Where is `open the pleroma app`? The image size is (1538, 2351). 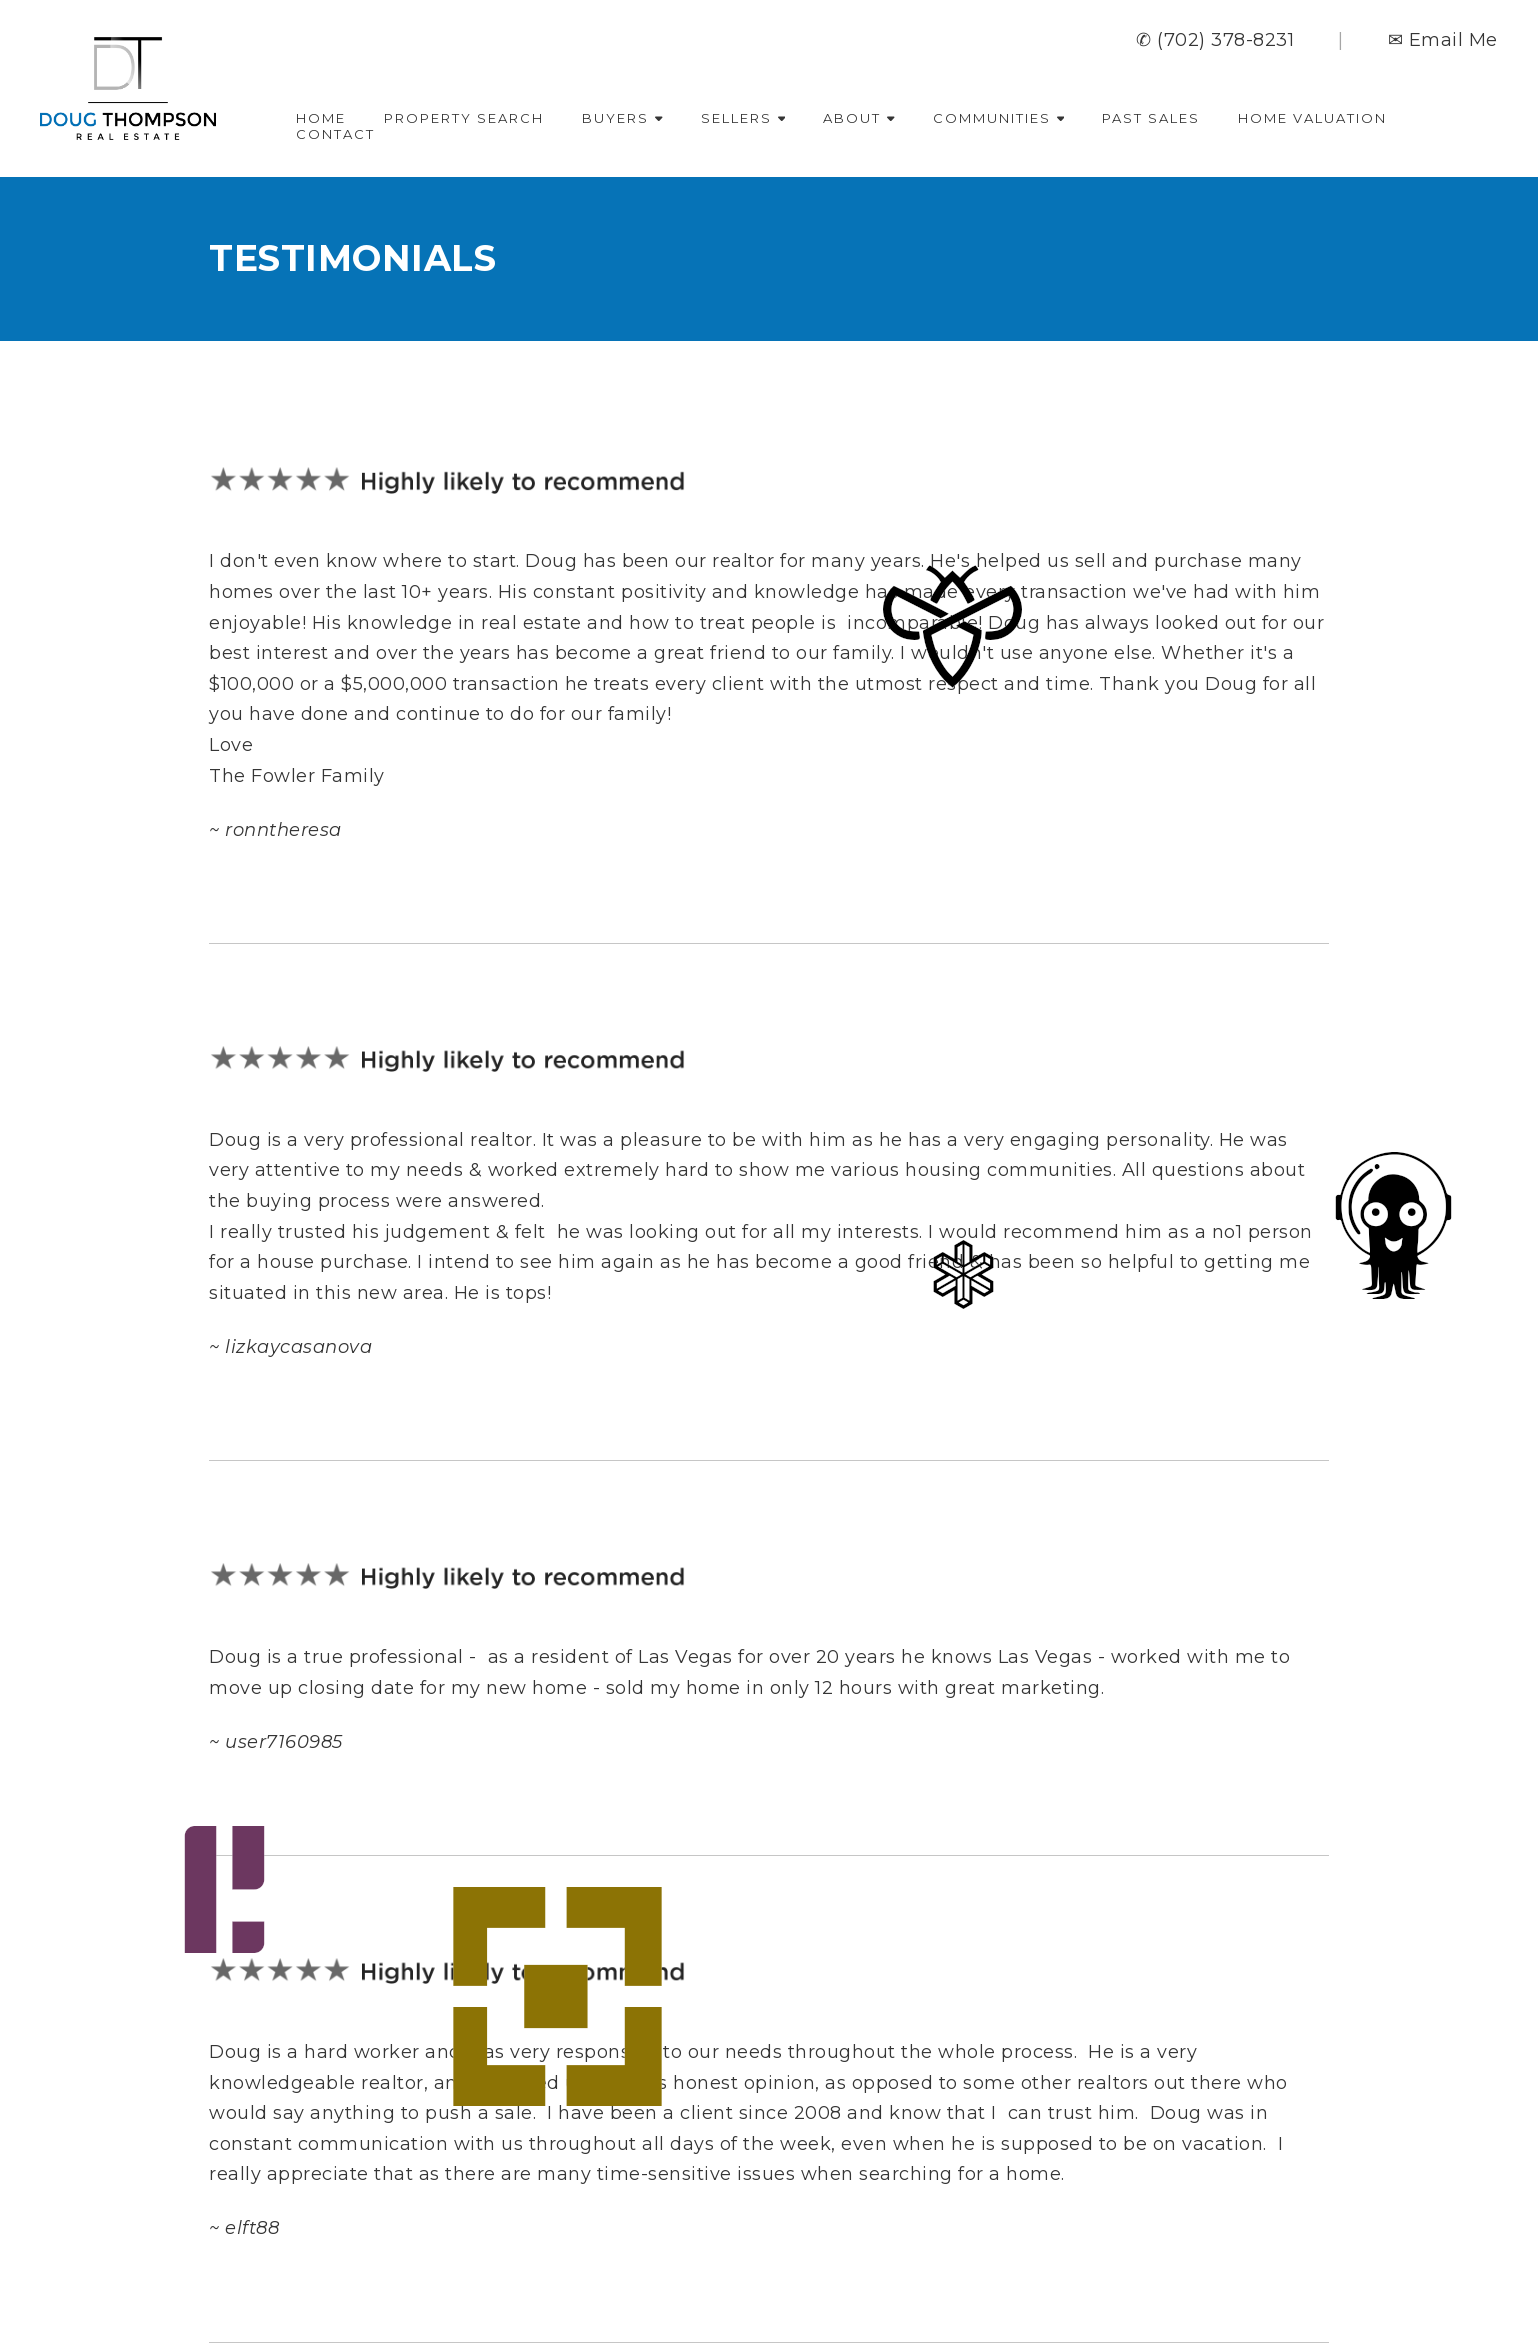 open the pleroma app is located at coordinates (224, 1889).